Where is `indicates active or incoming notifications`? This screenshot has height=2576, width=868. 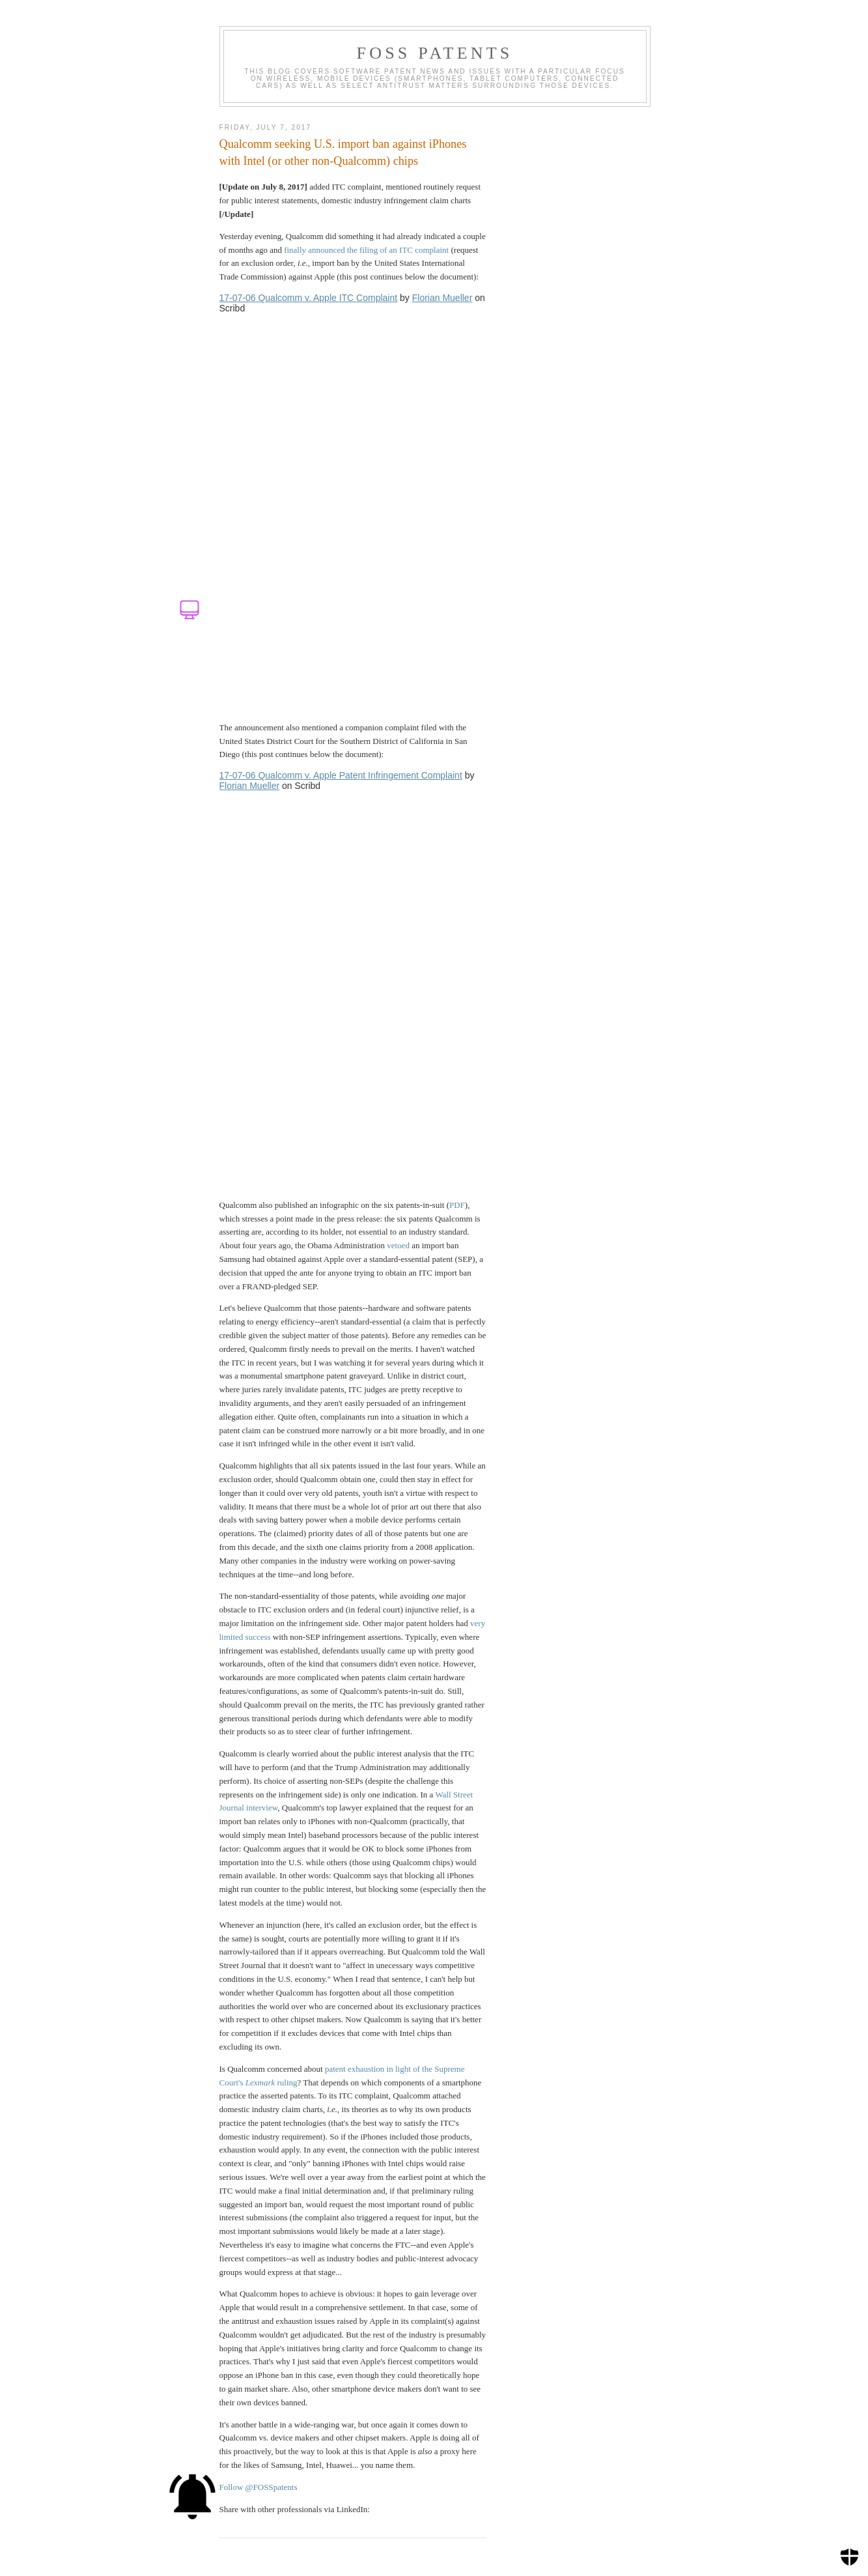
indicates active or incoming notifications is located at coordinates (192, 2496).